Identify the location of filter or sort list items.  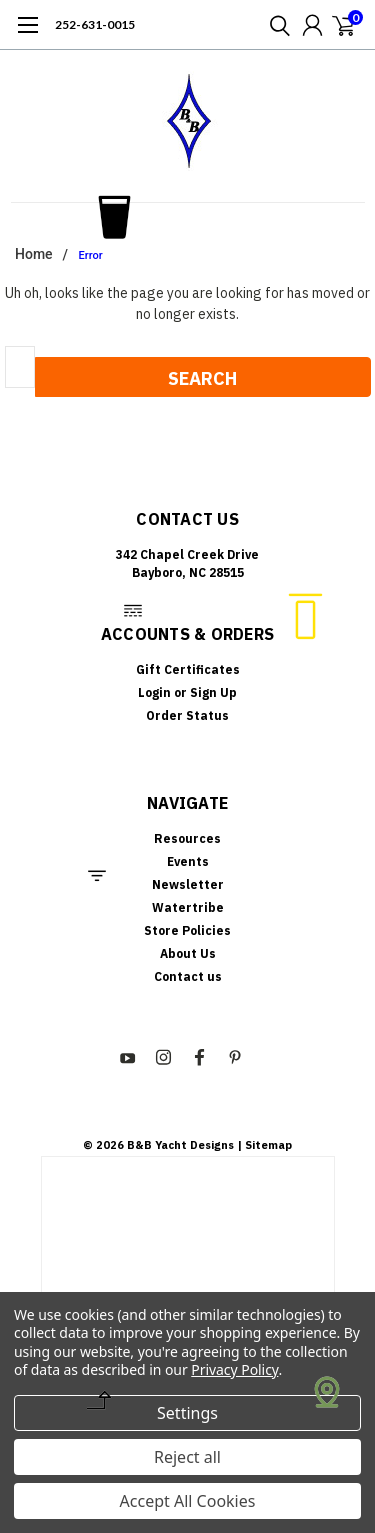
(97, 876).